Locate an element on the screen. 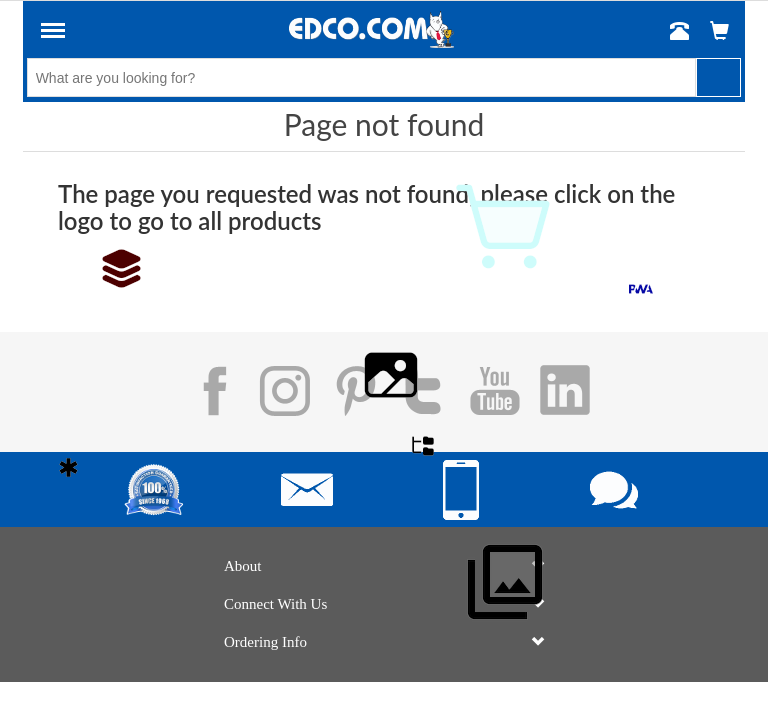 Image resolution: width=768 pixels, height=720 pixels. access medical or health-related features is located at coordinates (68, 467).